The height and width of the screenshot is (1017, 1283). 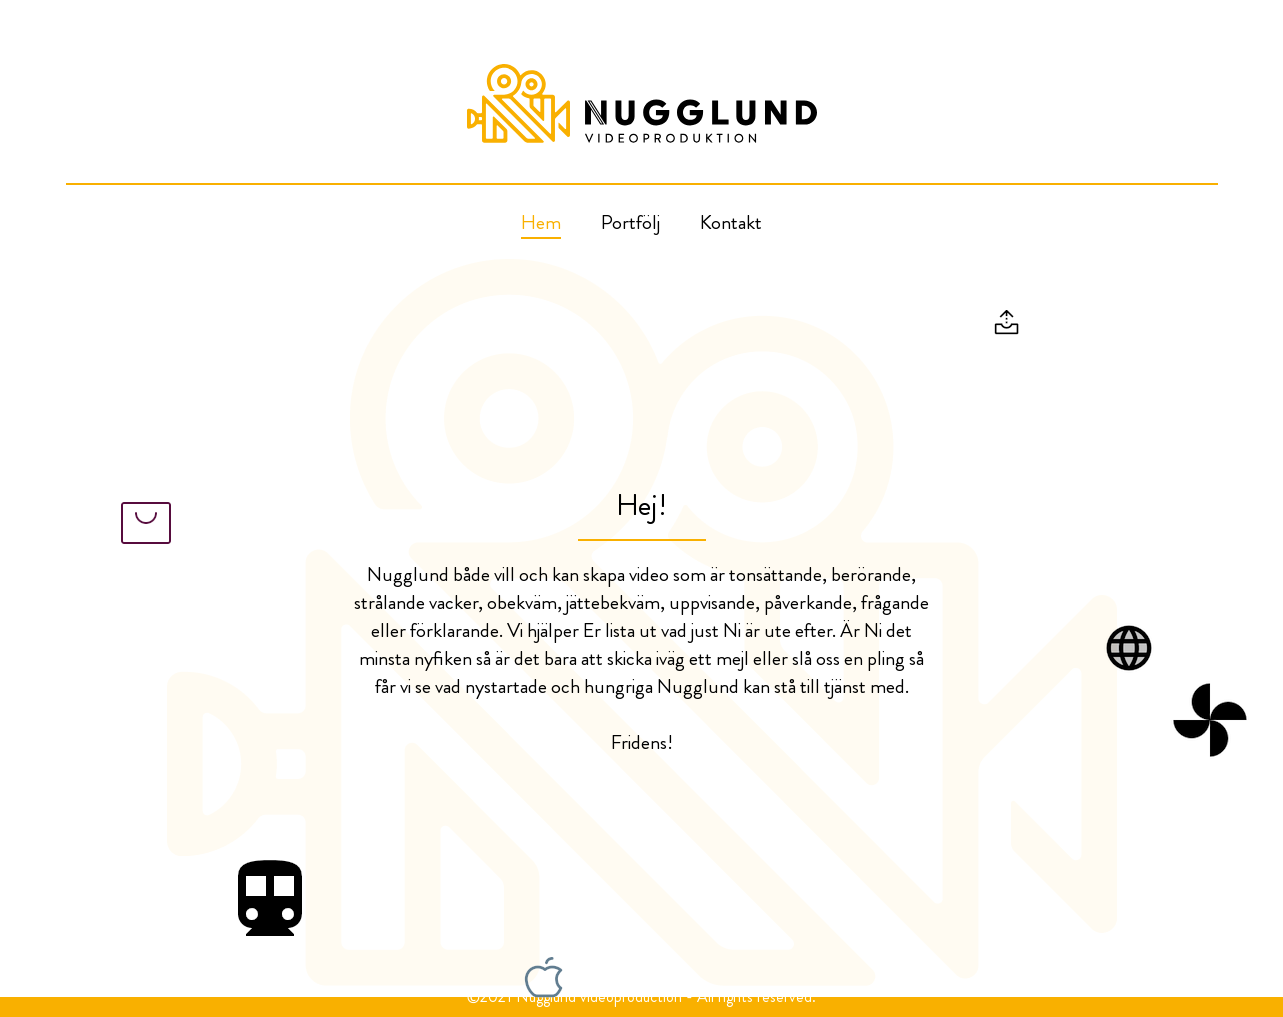 What do you see at coordinates (146, 523) in the screenshot?
I see `view your shopping bag` at bounding box center [146, 523].